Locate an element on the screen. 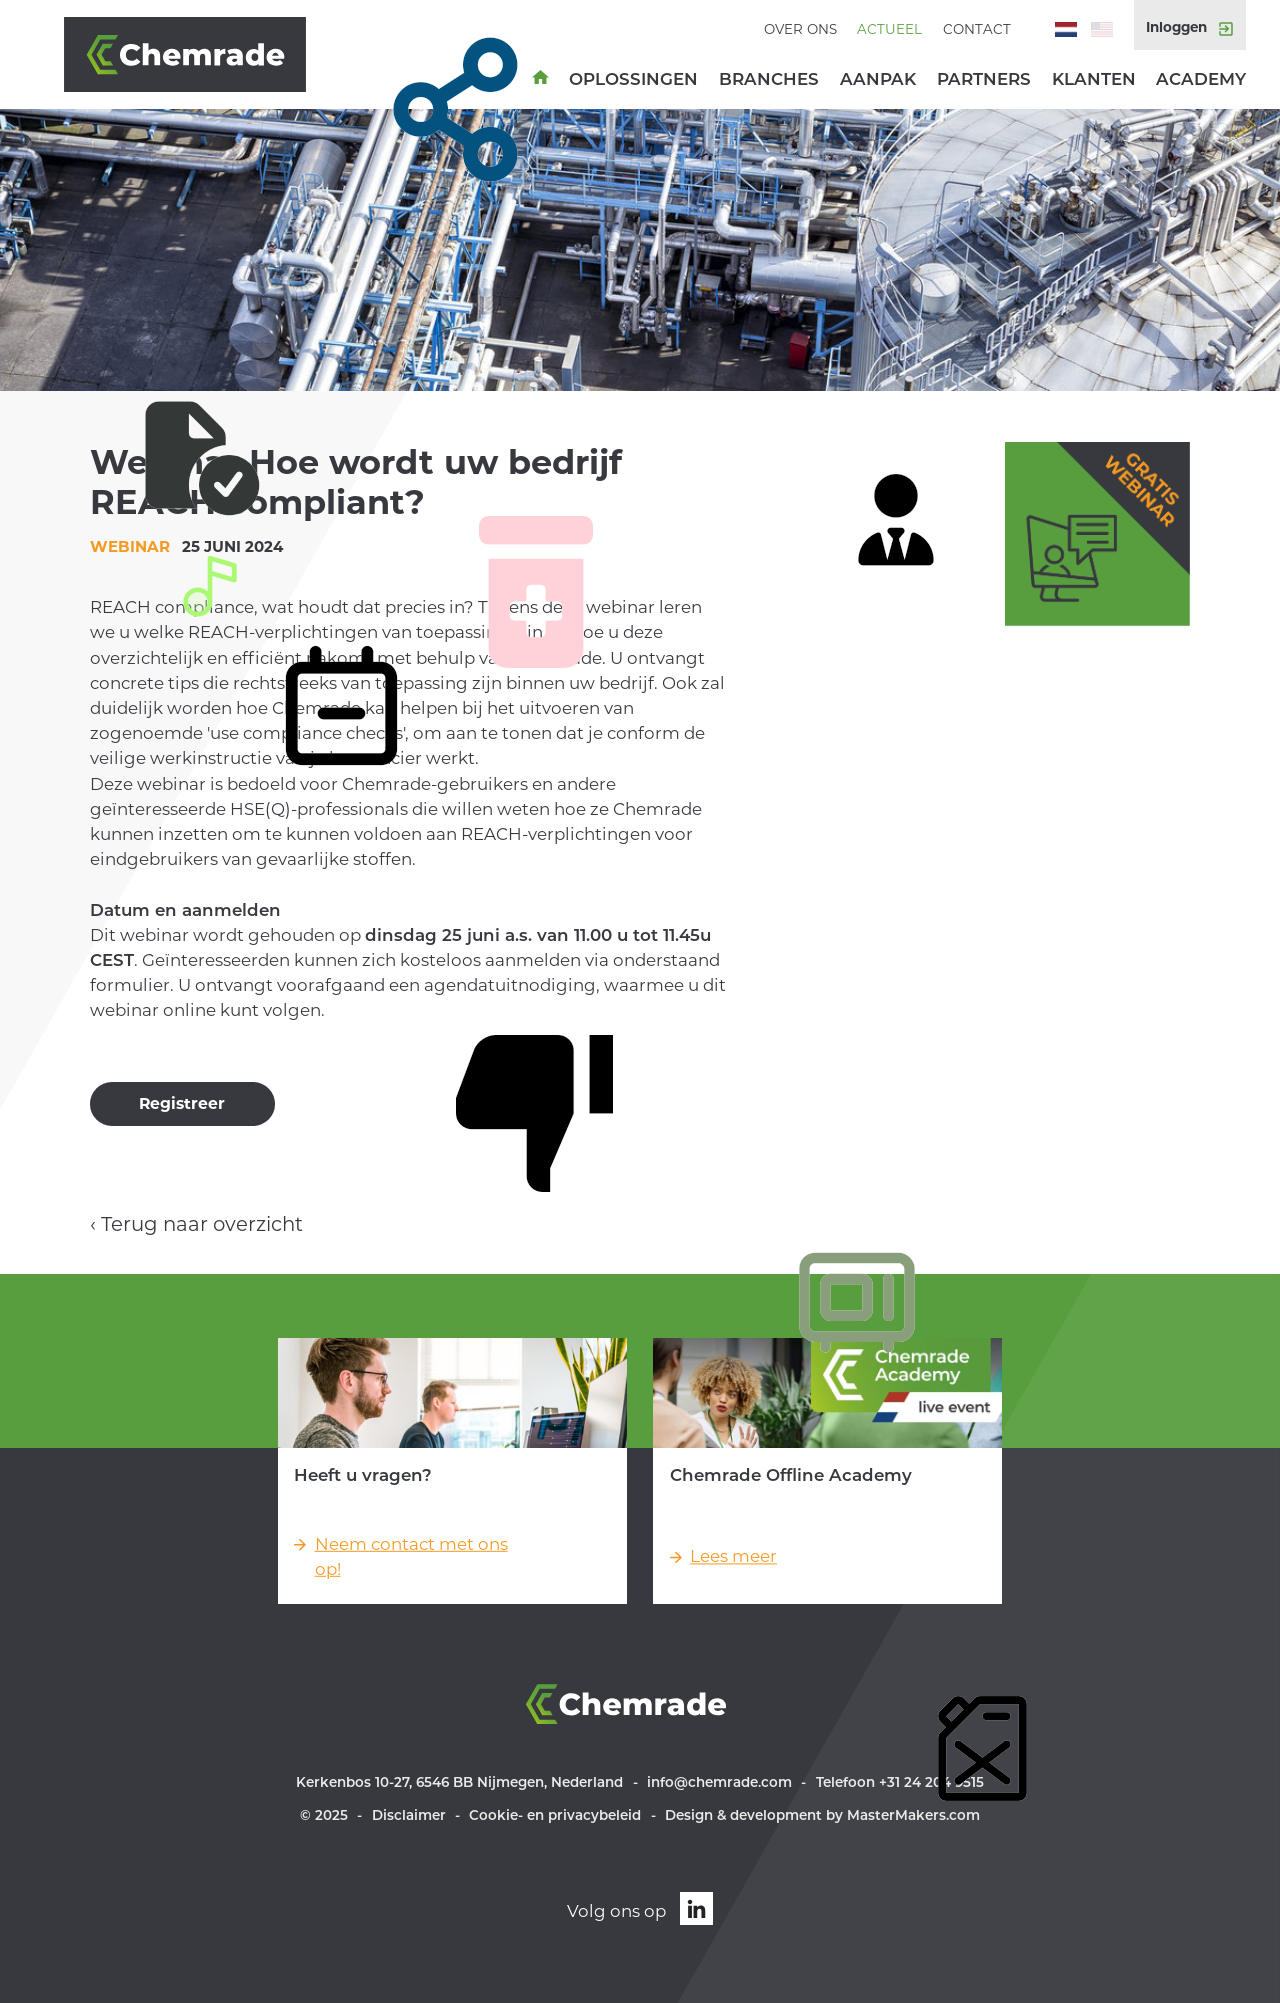  dislike or downvote content is located at coordinates (534, 1113).